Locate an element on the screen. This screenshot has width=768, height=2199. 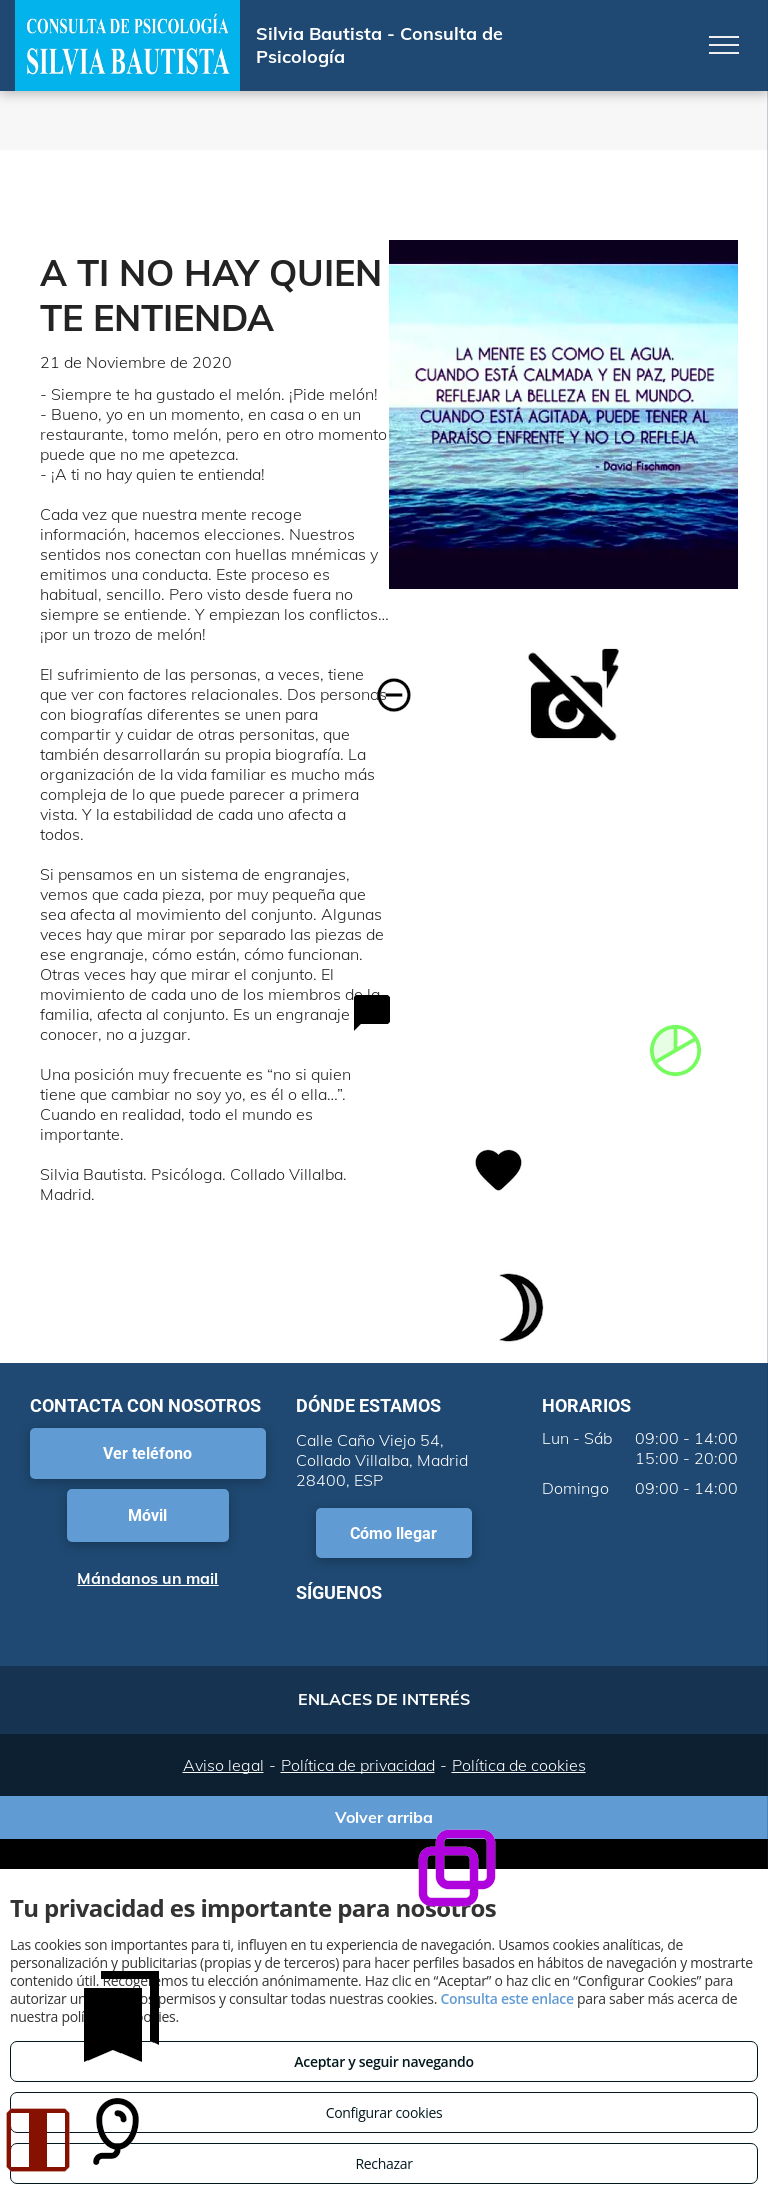
view overlapping layers or intersecting objects is located at coordinates (457, 1868).